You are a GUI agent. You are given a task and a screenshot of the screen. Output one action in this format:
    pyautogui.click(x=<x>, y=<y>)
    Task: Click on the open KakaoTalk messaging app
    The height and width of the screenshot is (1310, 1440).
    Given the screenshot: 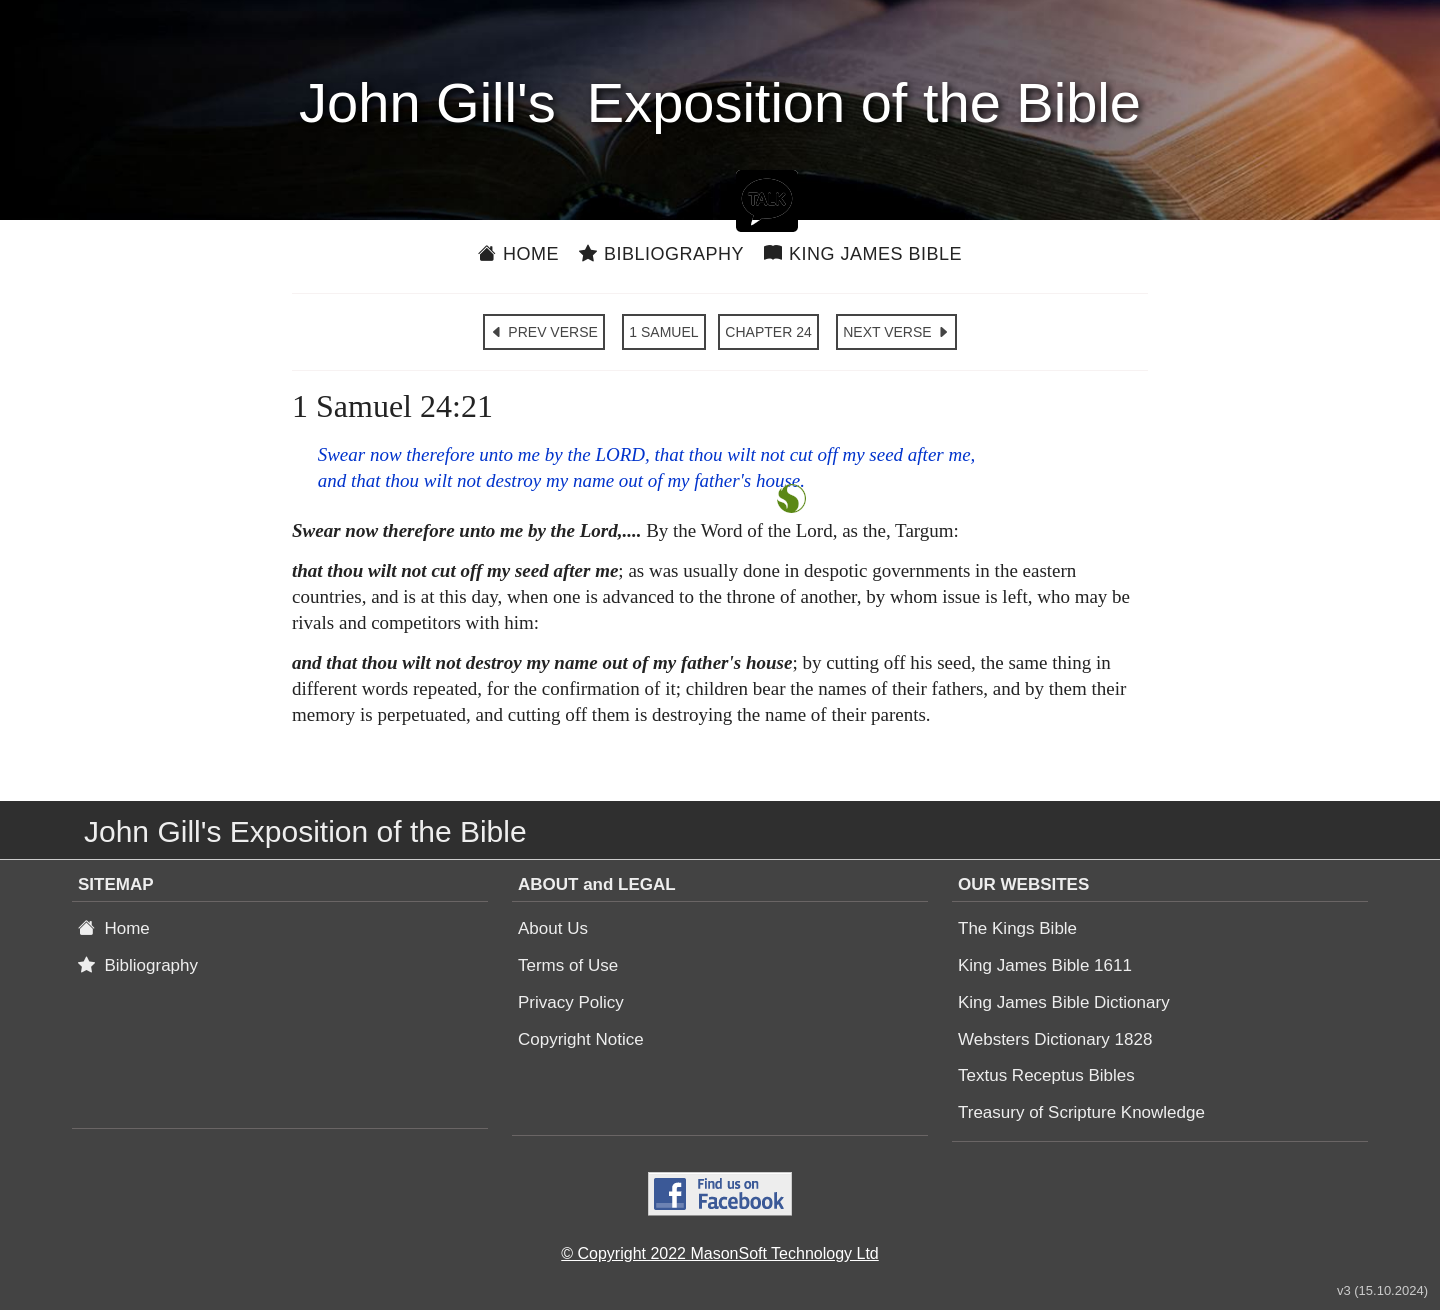 What is the action you would take?
    pyautogui.click(x=767, y=201)
    